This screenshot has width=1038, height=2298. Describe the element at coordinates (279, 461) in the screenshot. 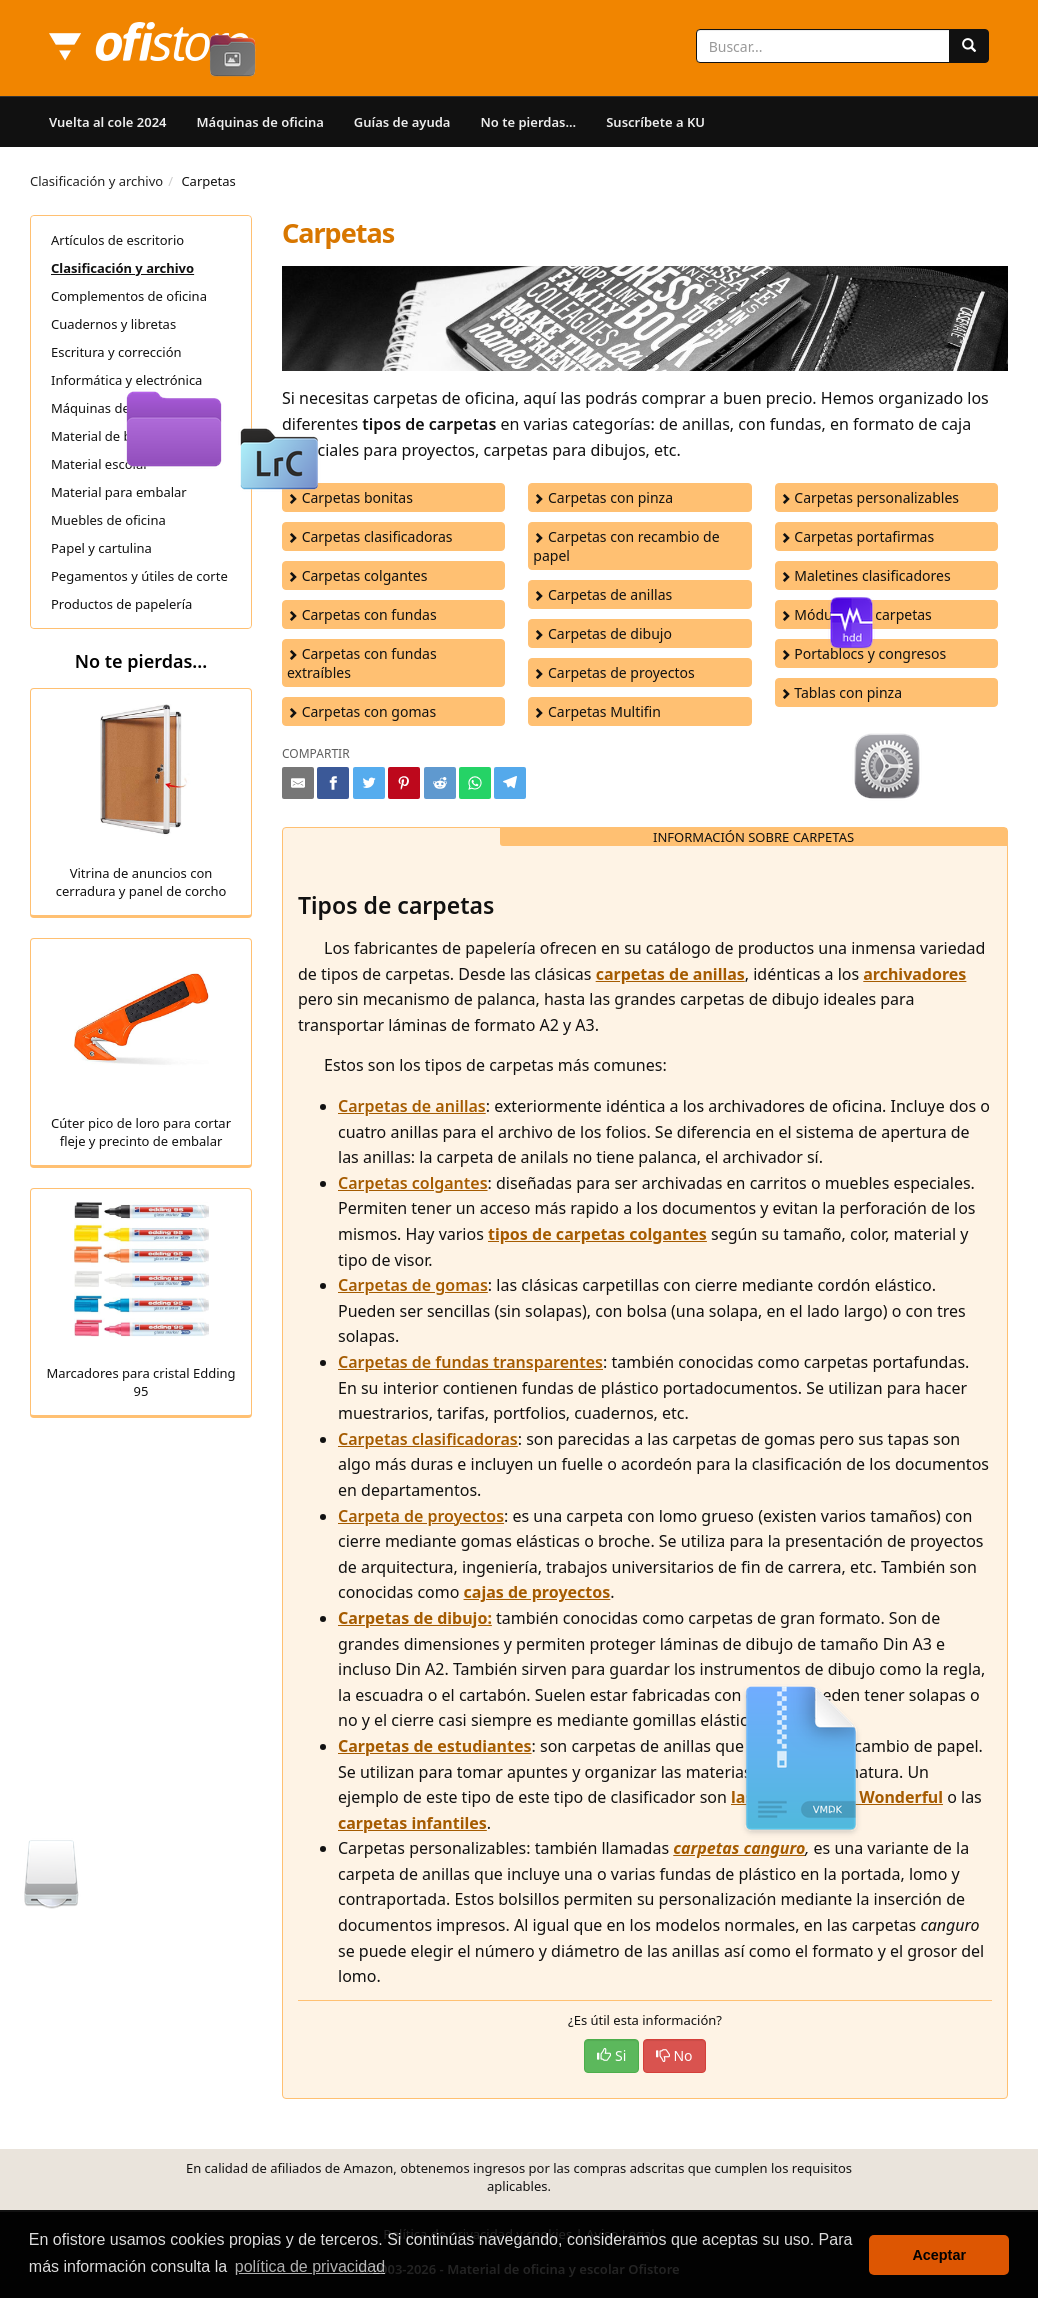

I see `open folder containing adobe lightroom classic files` at that location.